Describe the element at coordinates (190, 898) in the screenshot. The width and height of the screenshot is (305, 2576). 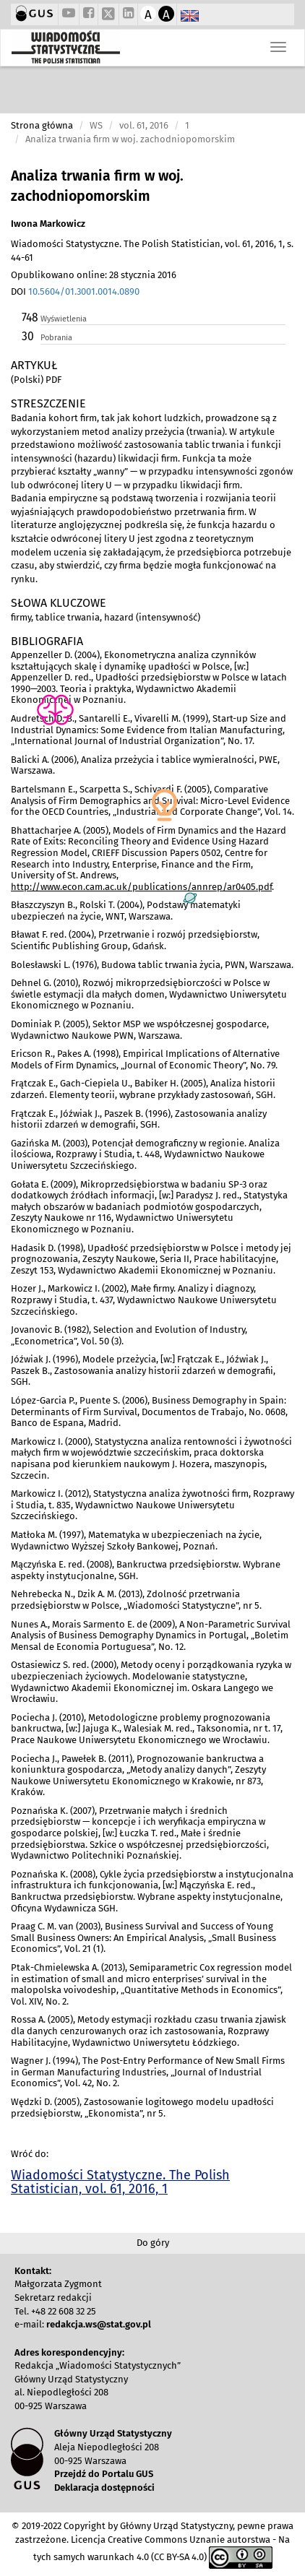
I see `explore global or worldwide content` at that location.